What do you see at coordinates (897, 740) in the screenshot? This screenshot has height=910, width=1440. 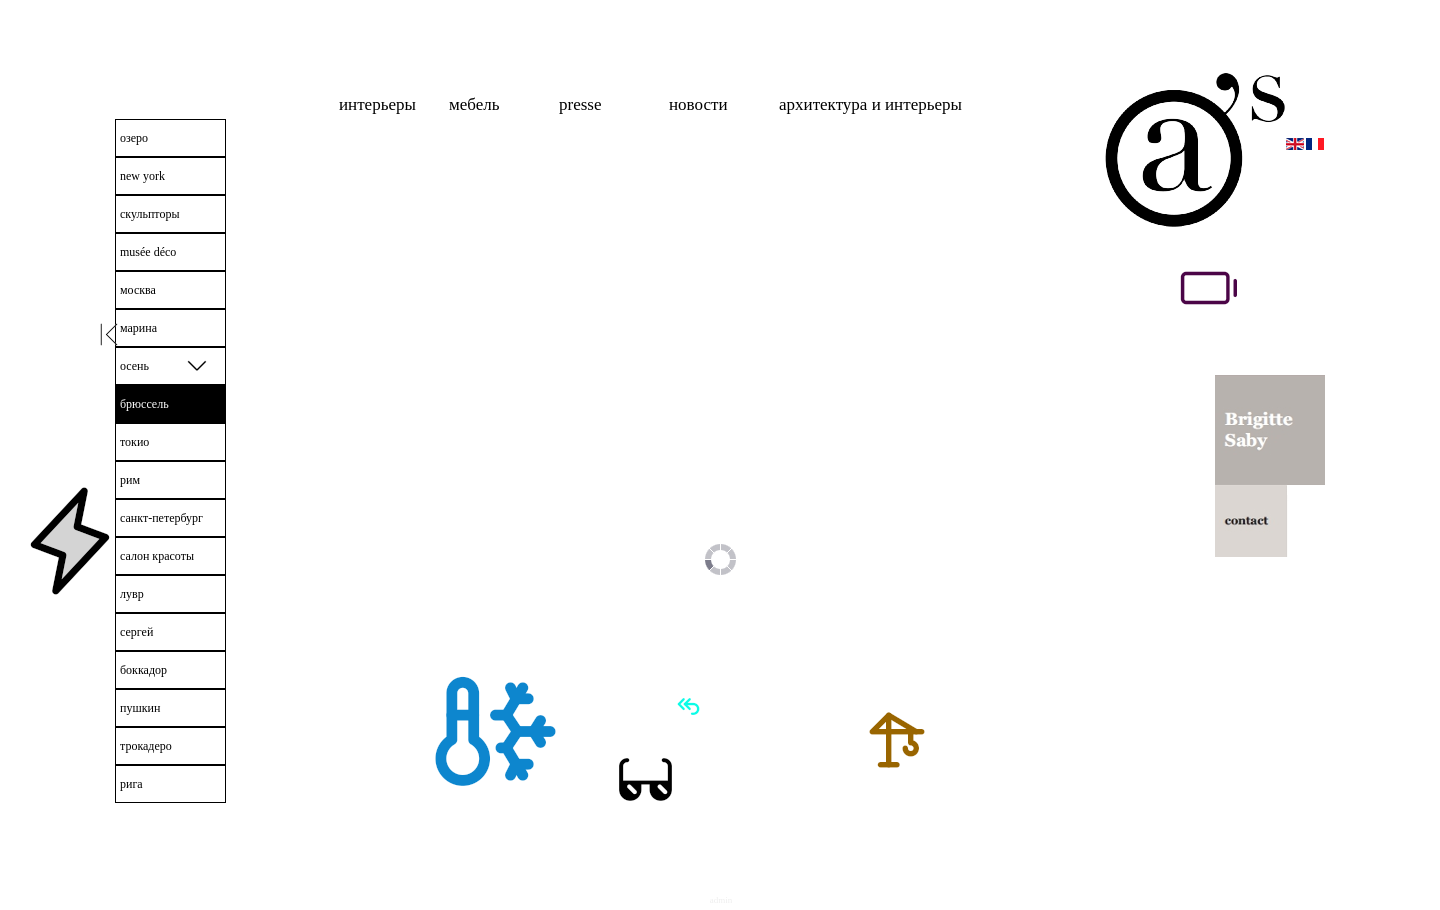 I see `indicates construction or building in progress` at bounding box center [897, 740].